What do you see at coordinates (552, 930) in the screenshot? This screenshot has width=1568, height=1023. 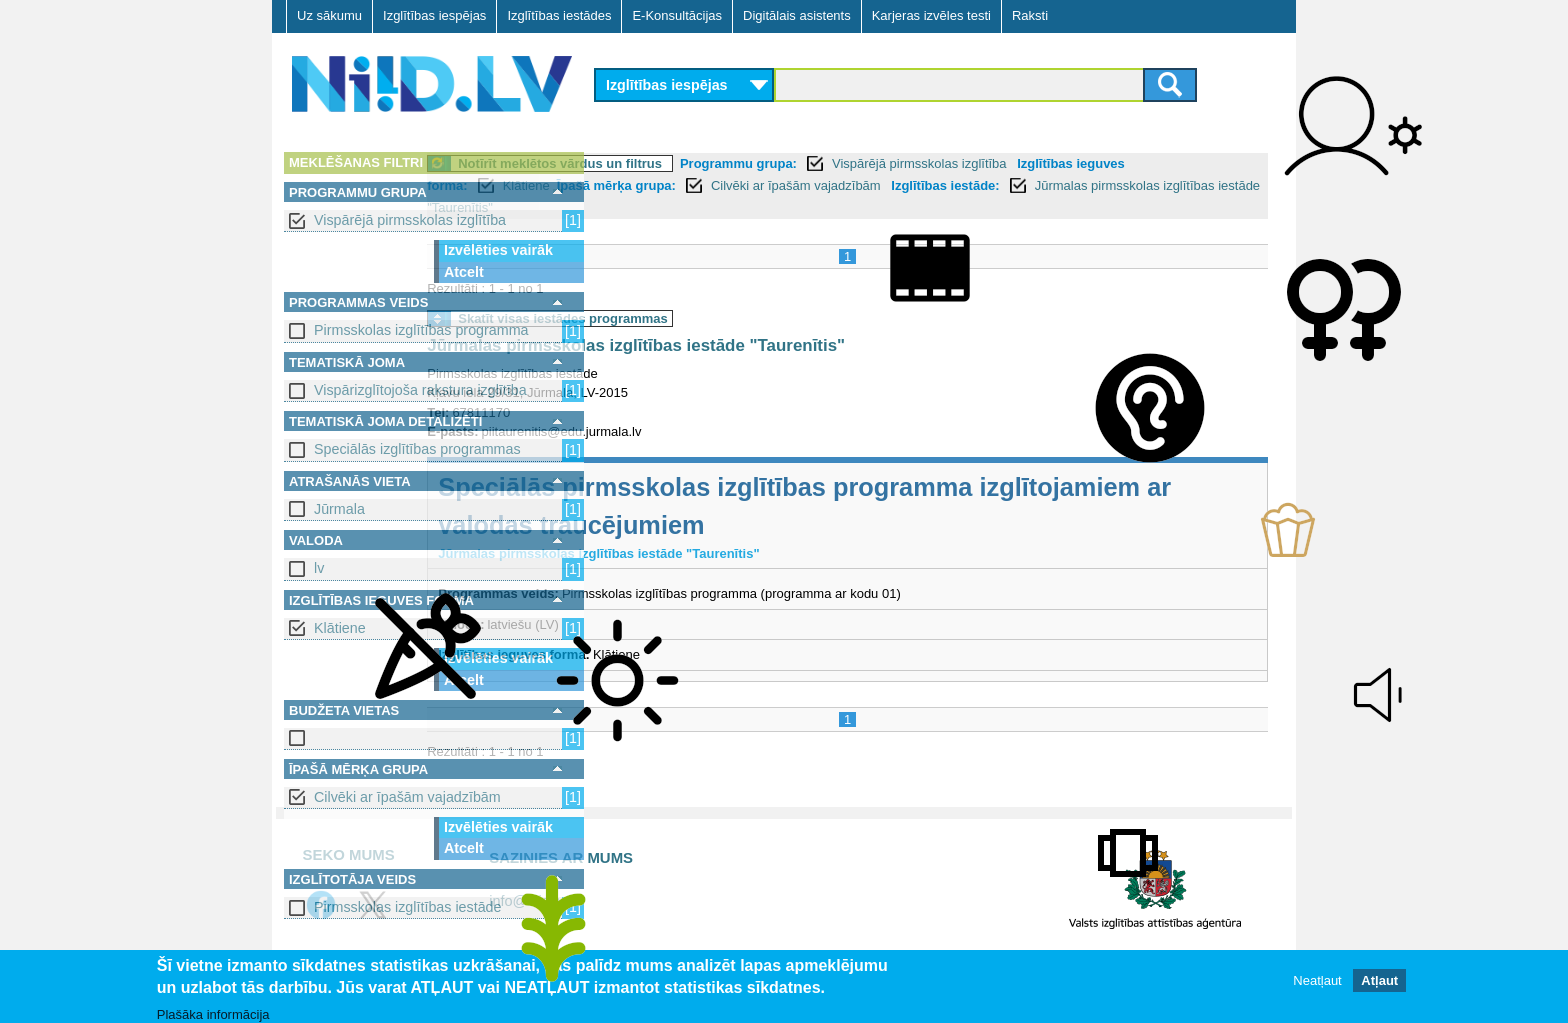 I see `view growth metrics or analytics` at bounding box center [552, 930].